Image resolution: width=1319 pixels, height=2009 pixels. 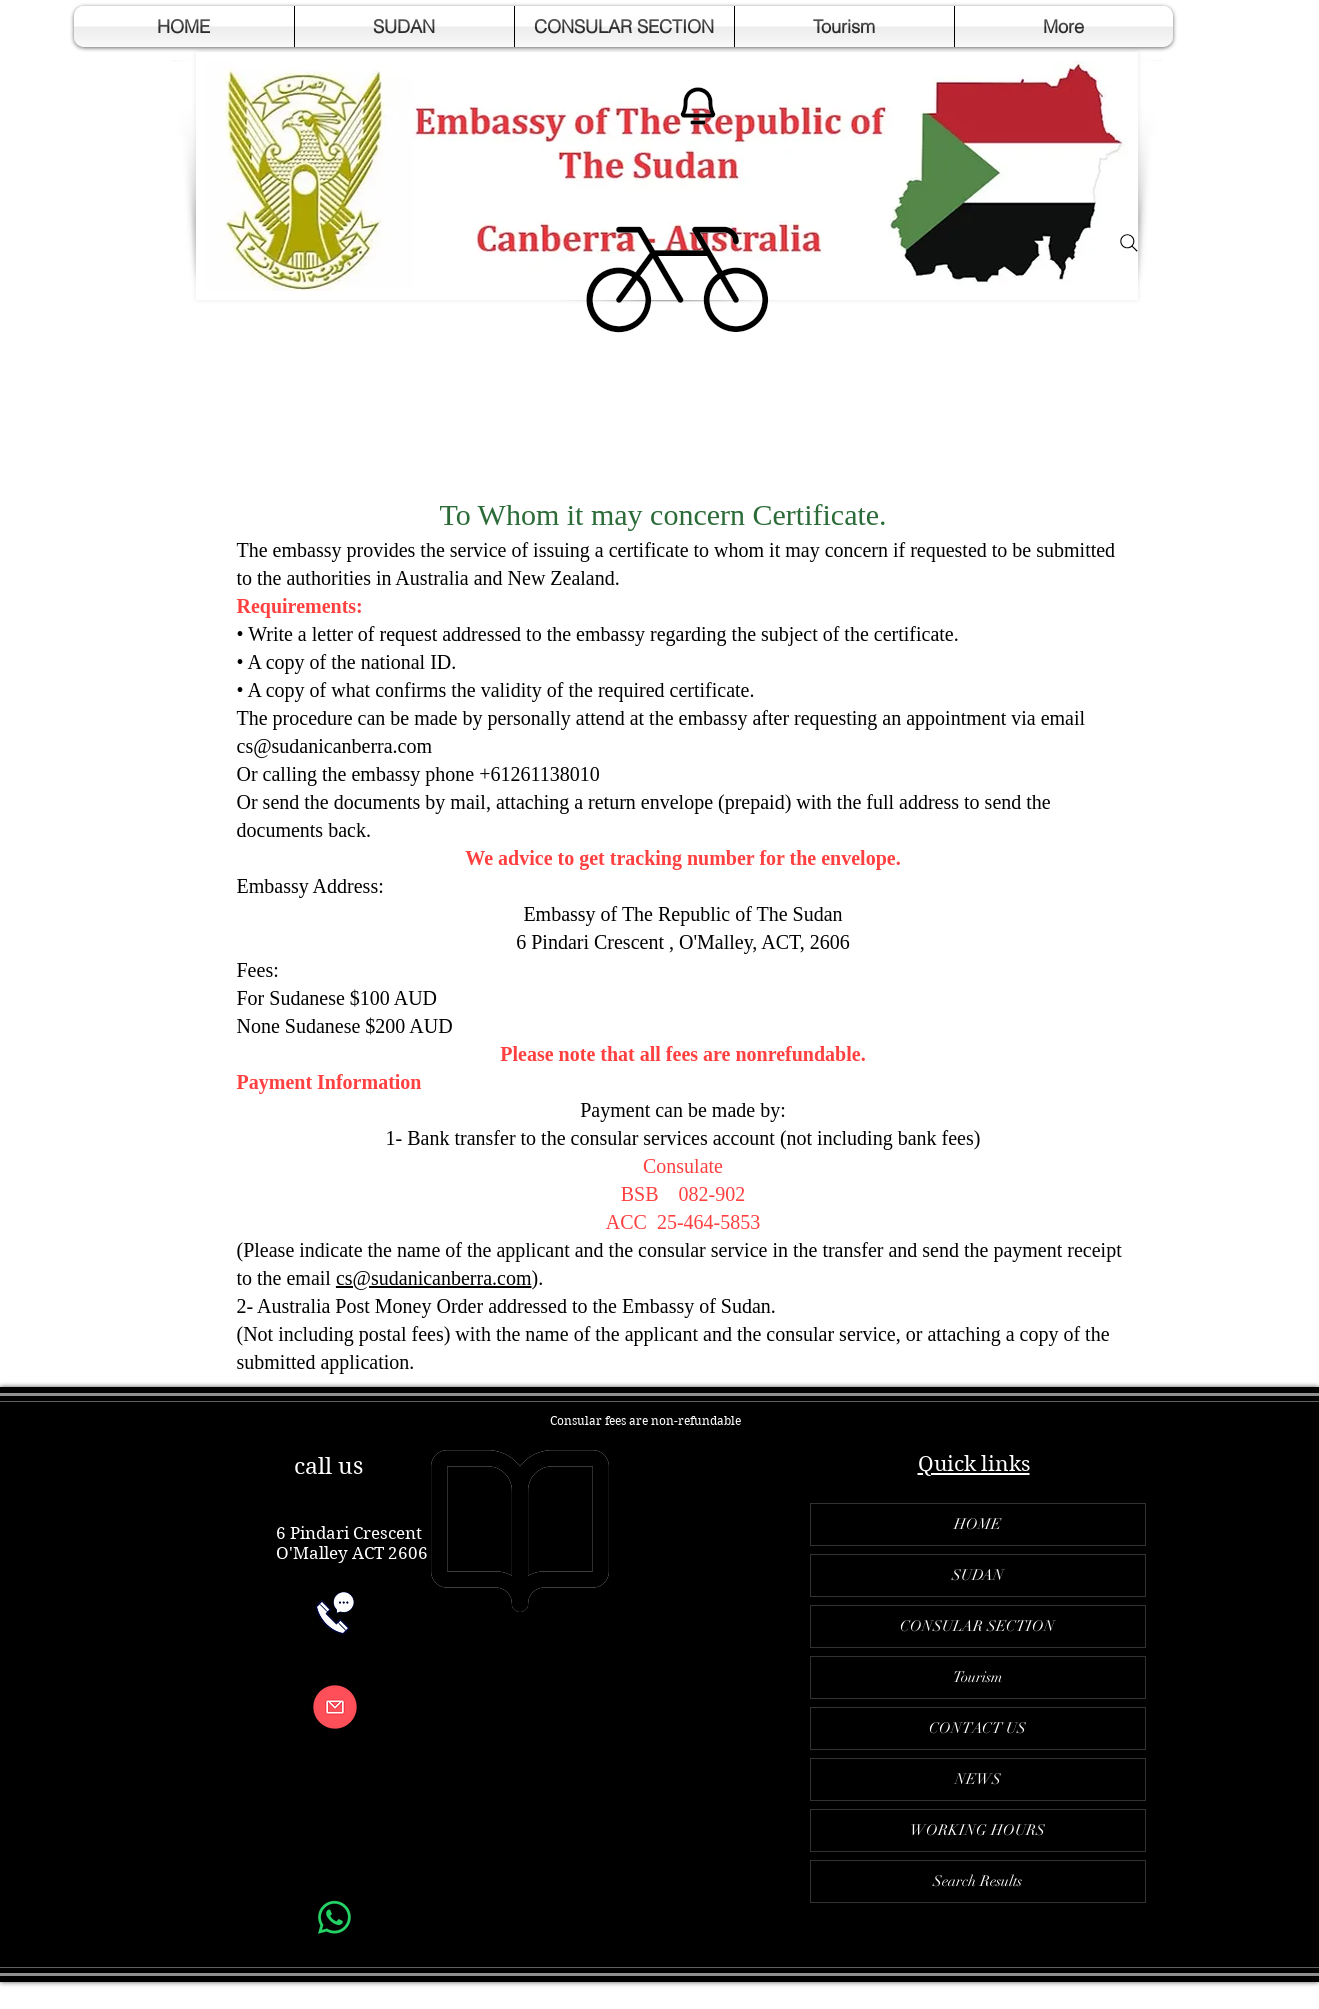 What do you see at coordinates (698, 106) in the screenshot?
I see `view notifications` at bounding box center [698, 106].